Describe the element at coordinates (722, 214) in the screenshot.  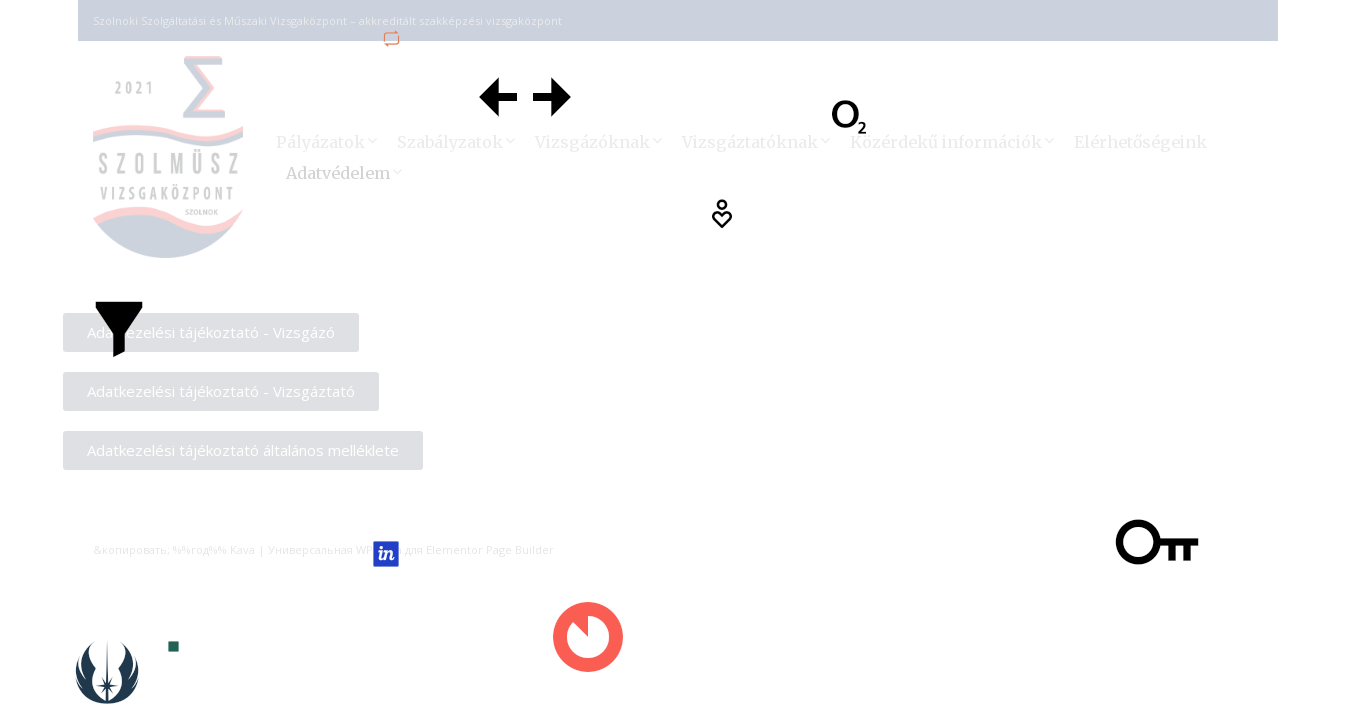
I see `empathize or show compassion for others` at that location.